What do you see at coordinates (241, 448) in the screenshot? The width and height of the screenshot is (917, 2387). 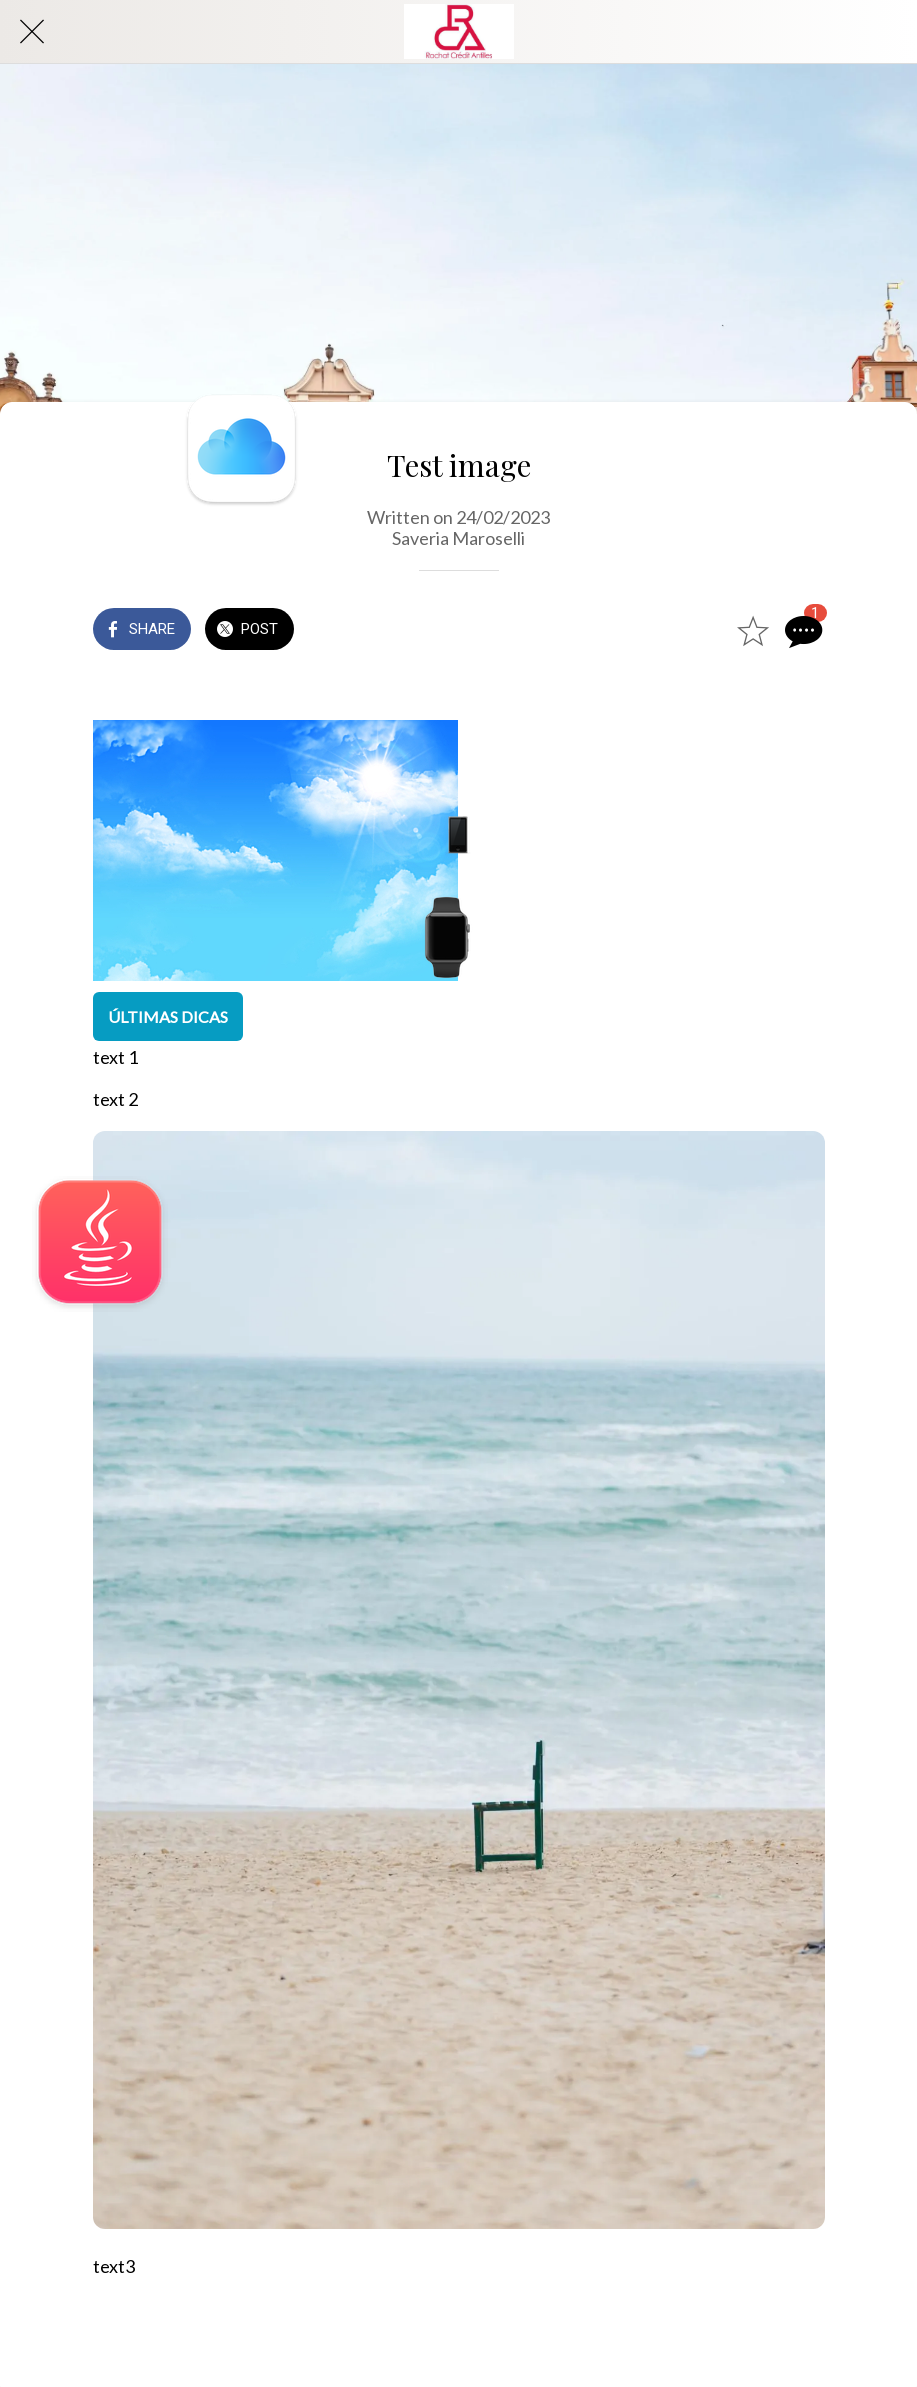 I see `open iCloud Drive folder` at bounding box center [241, 448].